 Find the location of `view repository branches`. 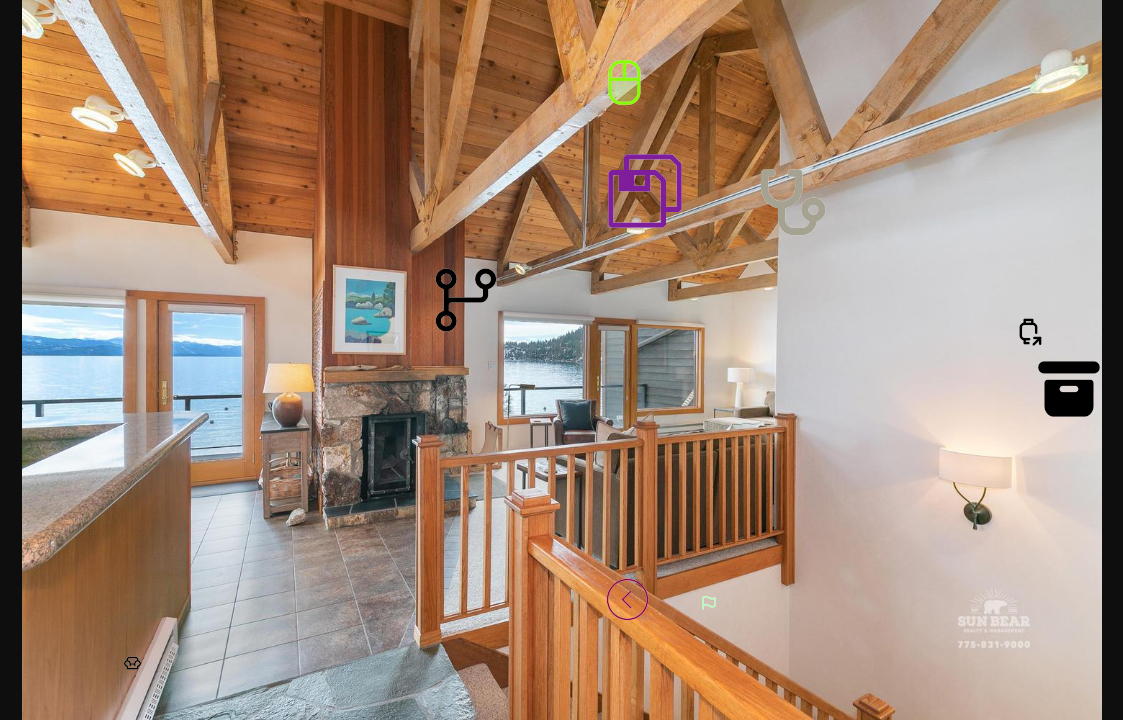

view repository branches is located at coordinates (462, 300).